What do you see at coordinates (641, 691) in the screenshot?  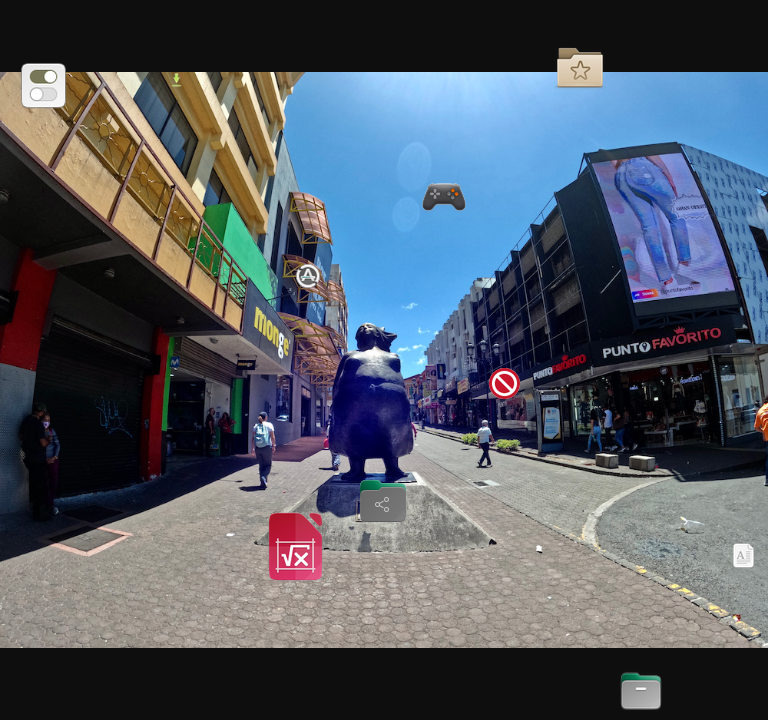 I see `open the file manager application` at bounding box center [641, 691].